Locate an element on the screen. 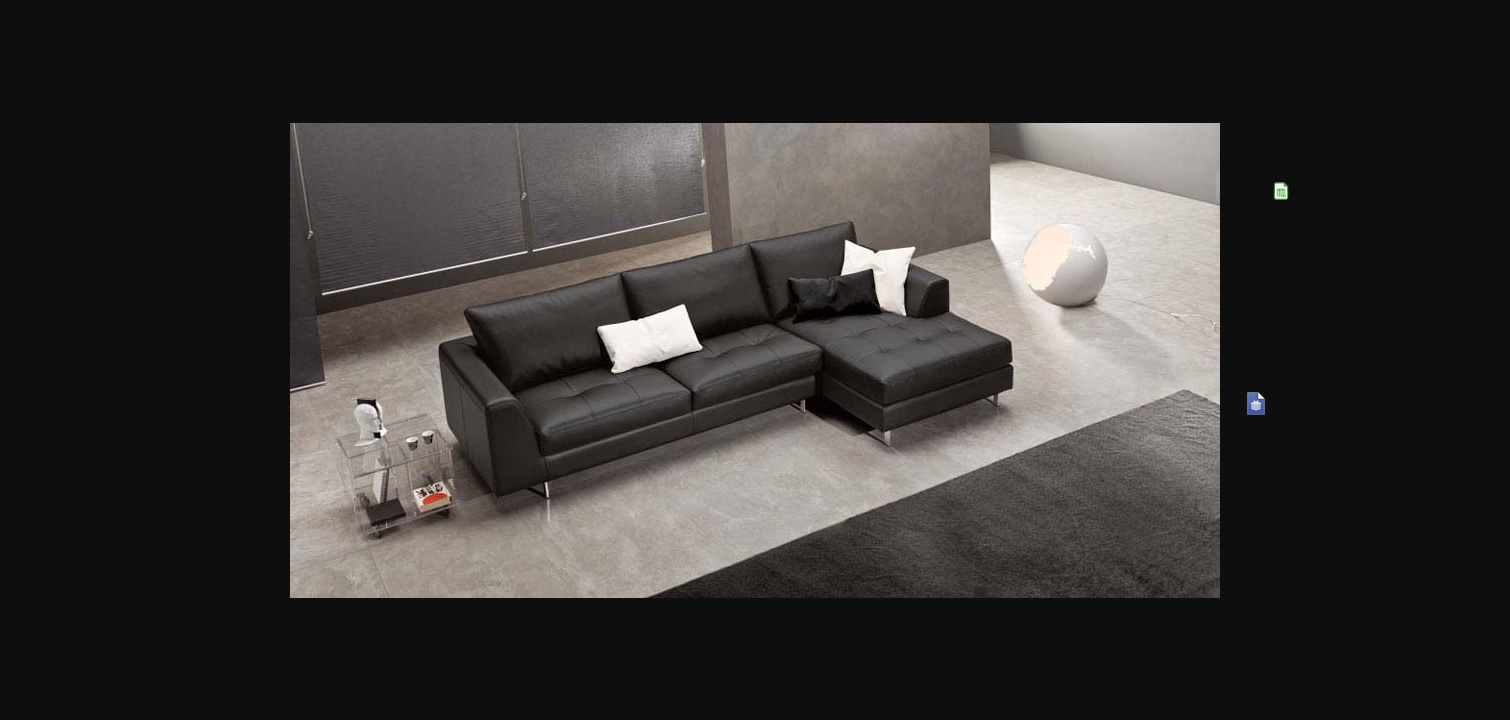 The width and height of the screenshot is (1510, 720). open a spreadsheet template file is located at coordinates (1281, 191).